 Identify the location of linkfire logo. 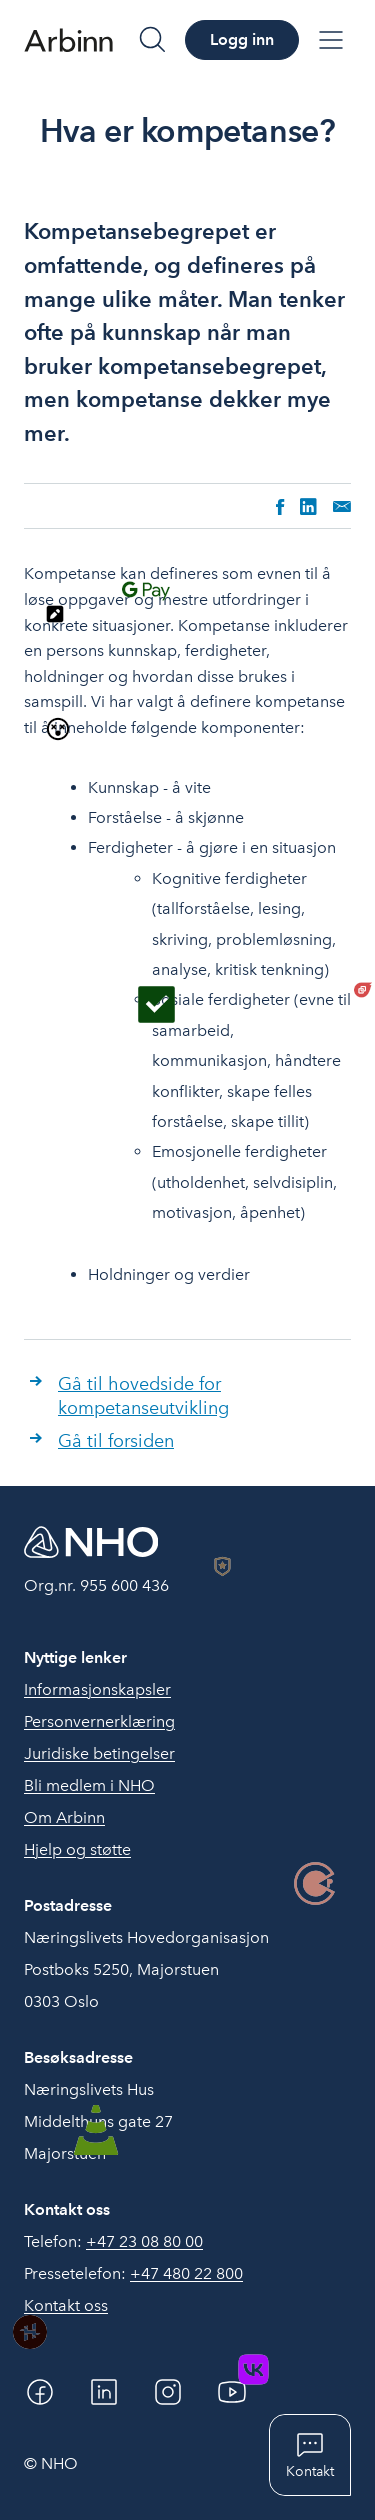
(363, 990).